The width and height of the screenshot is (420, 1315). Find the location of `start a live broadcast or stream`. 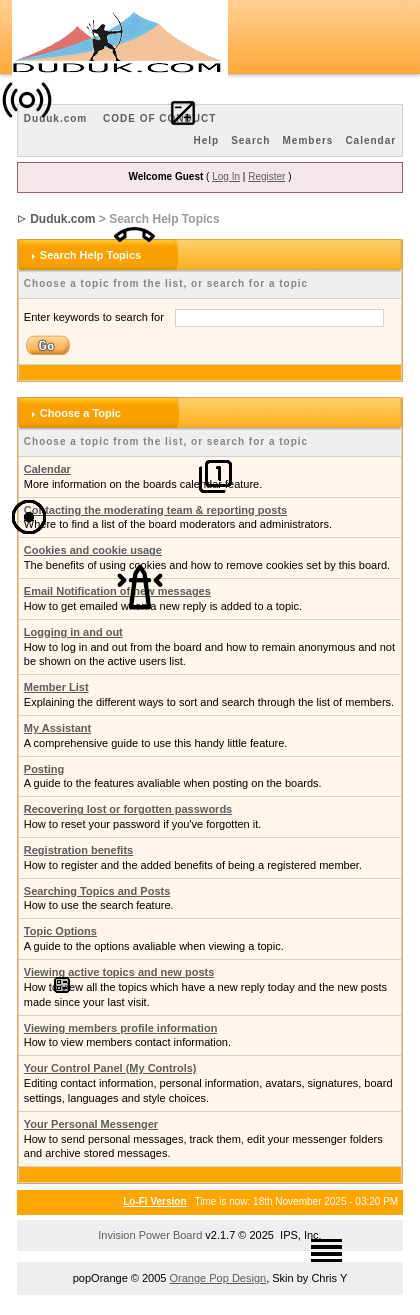

start a live broadcast or stream is located at coordinates (27, 100).